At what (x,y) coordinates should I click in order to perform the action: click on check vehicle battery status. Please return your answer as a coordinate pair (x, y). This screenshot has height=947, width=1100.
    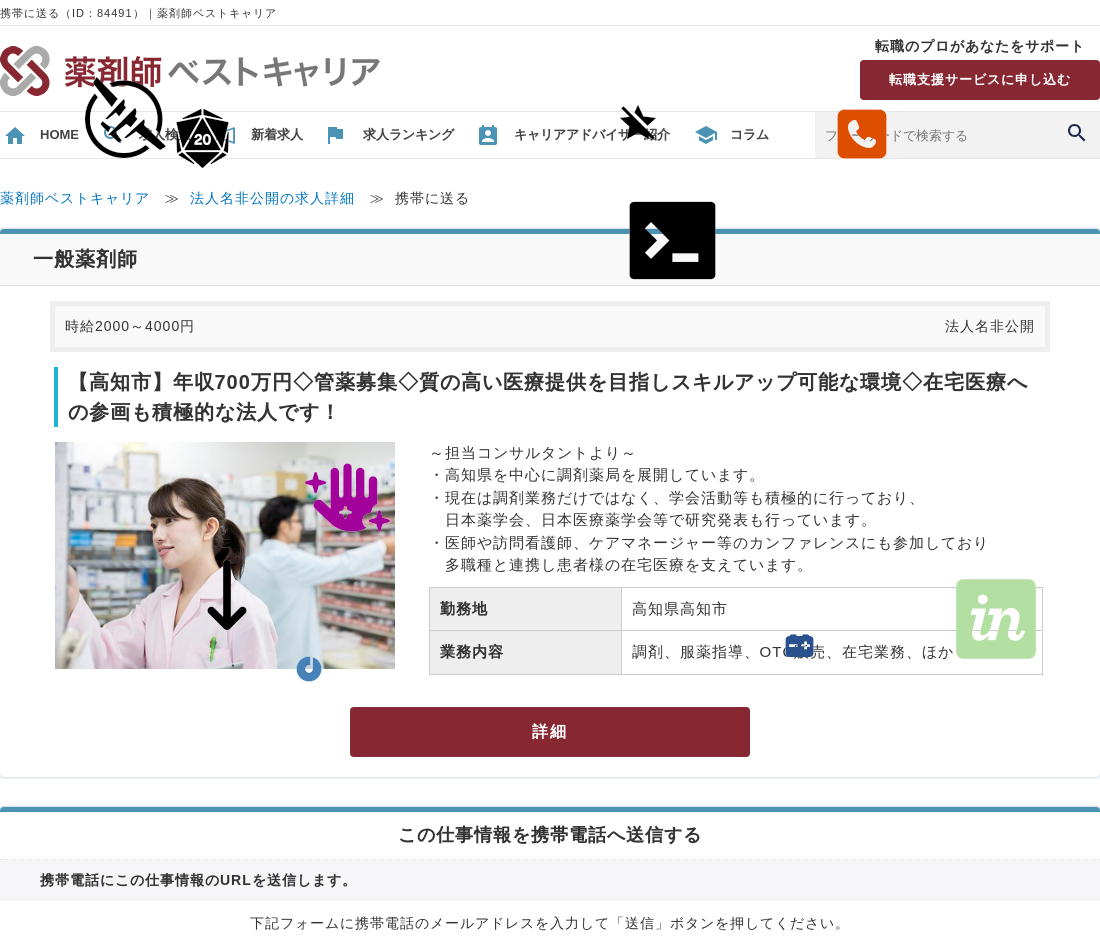
    Looking at the image, I should click on (799, 646).